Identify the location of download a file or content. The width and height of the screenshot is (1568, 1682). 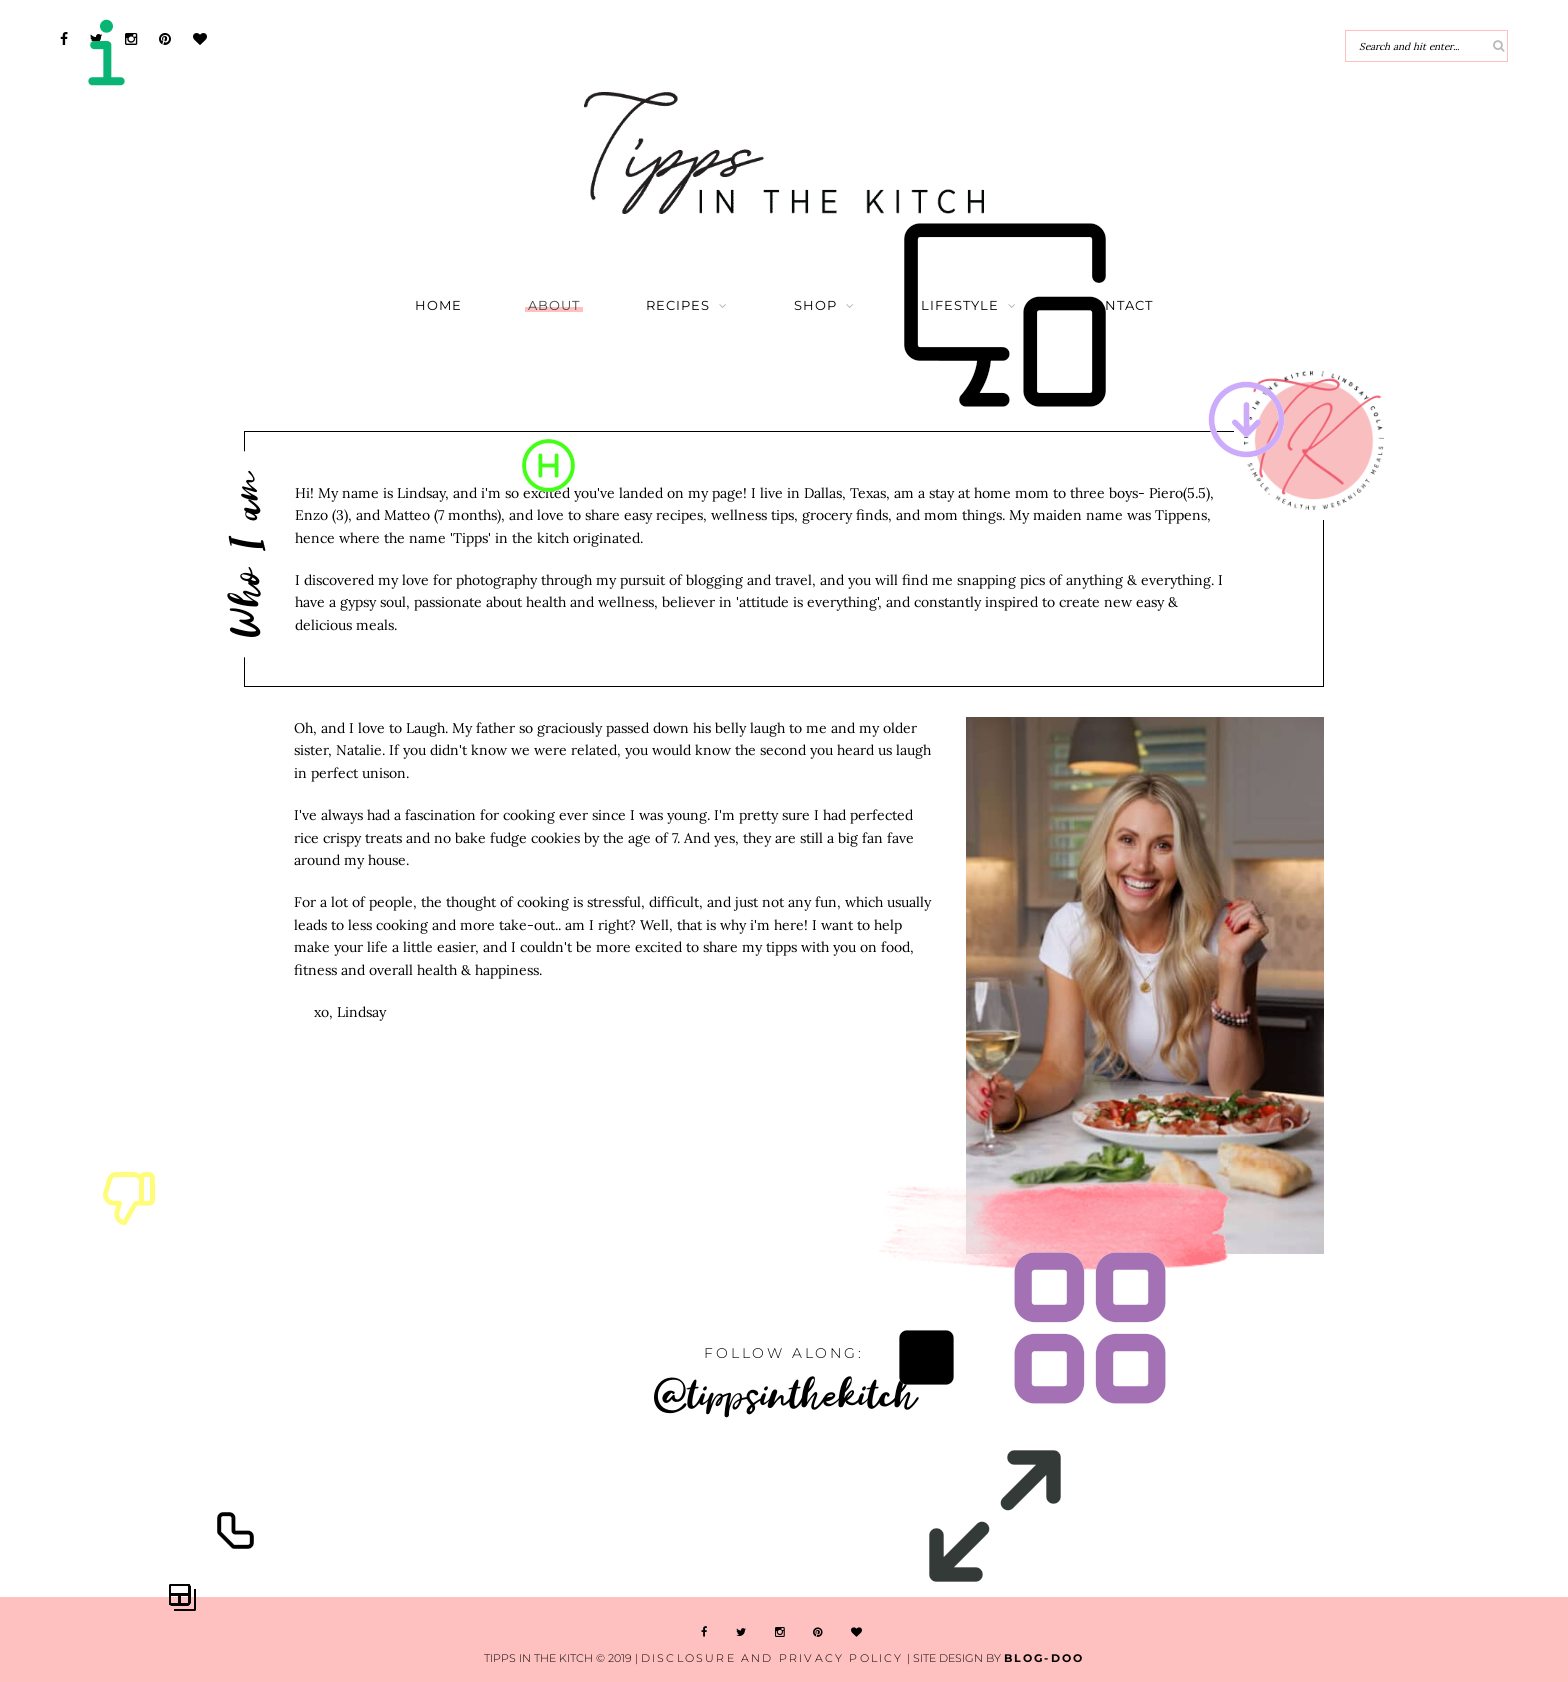
(1246, 419).